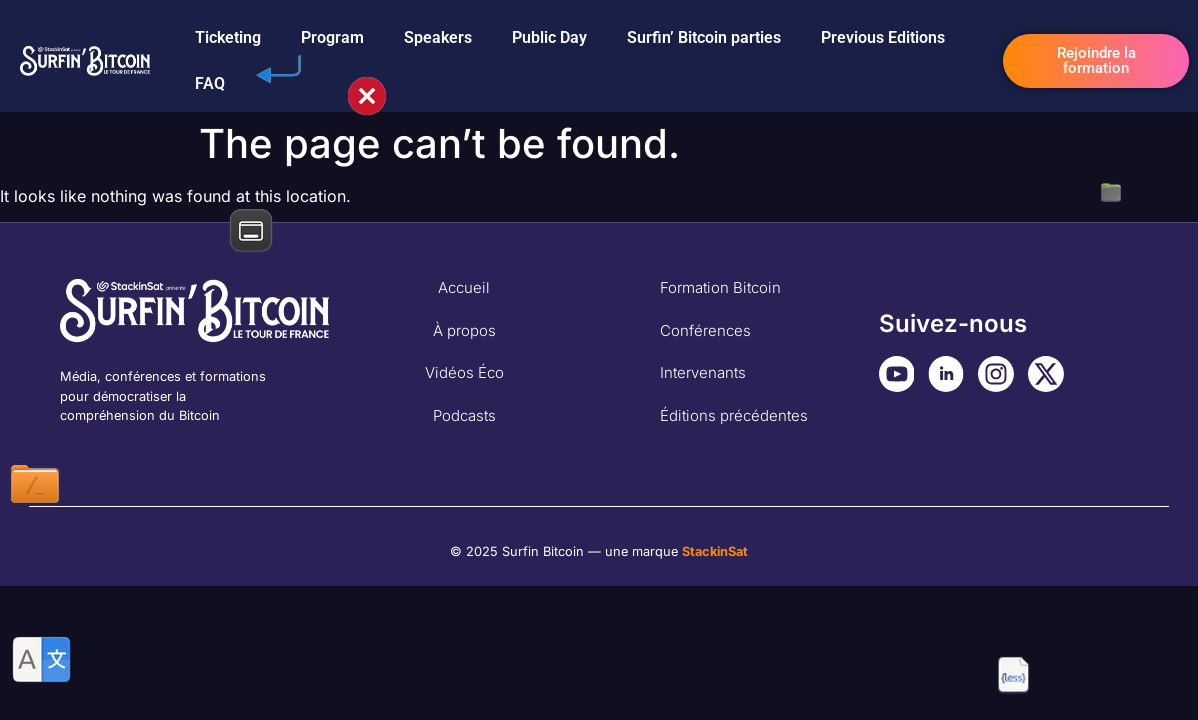 The height and width of the screenshot is (720, 1198). Describe the element at coordinates (251, 231) in the screenshot. I see `open desktop and screen saver preferences` at that location.